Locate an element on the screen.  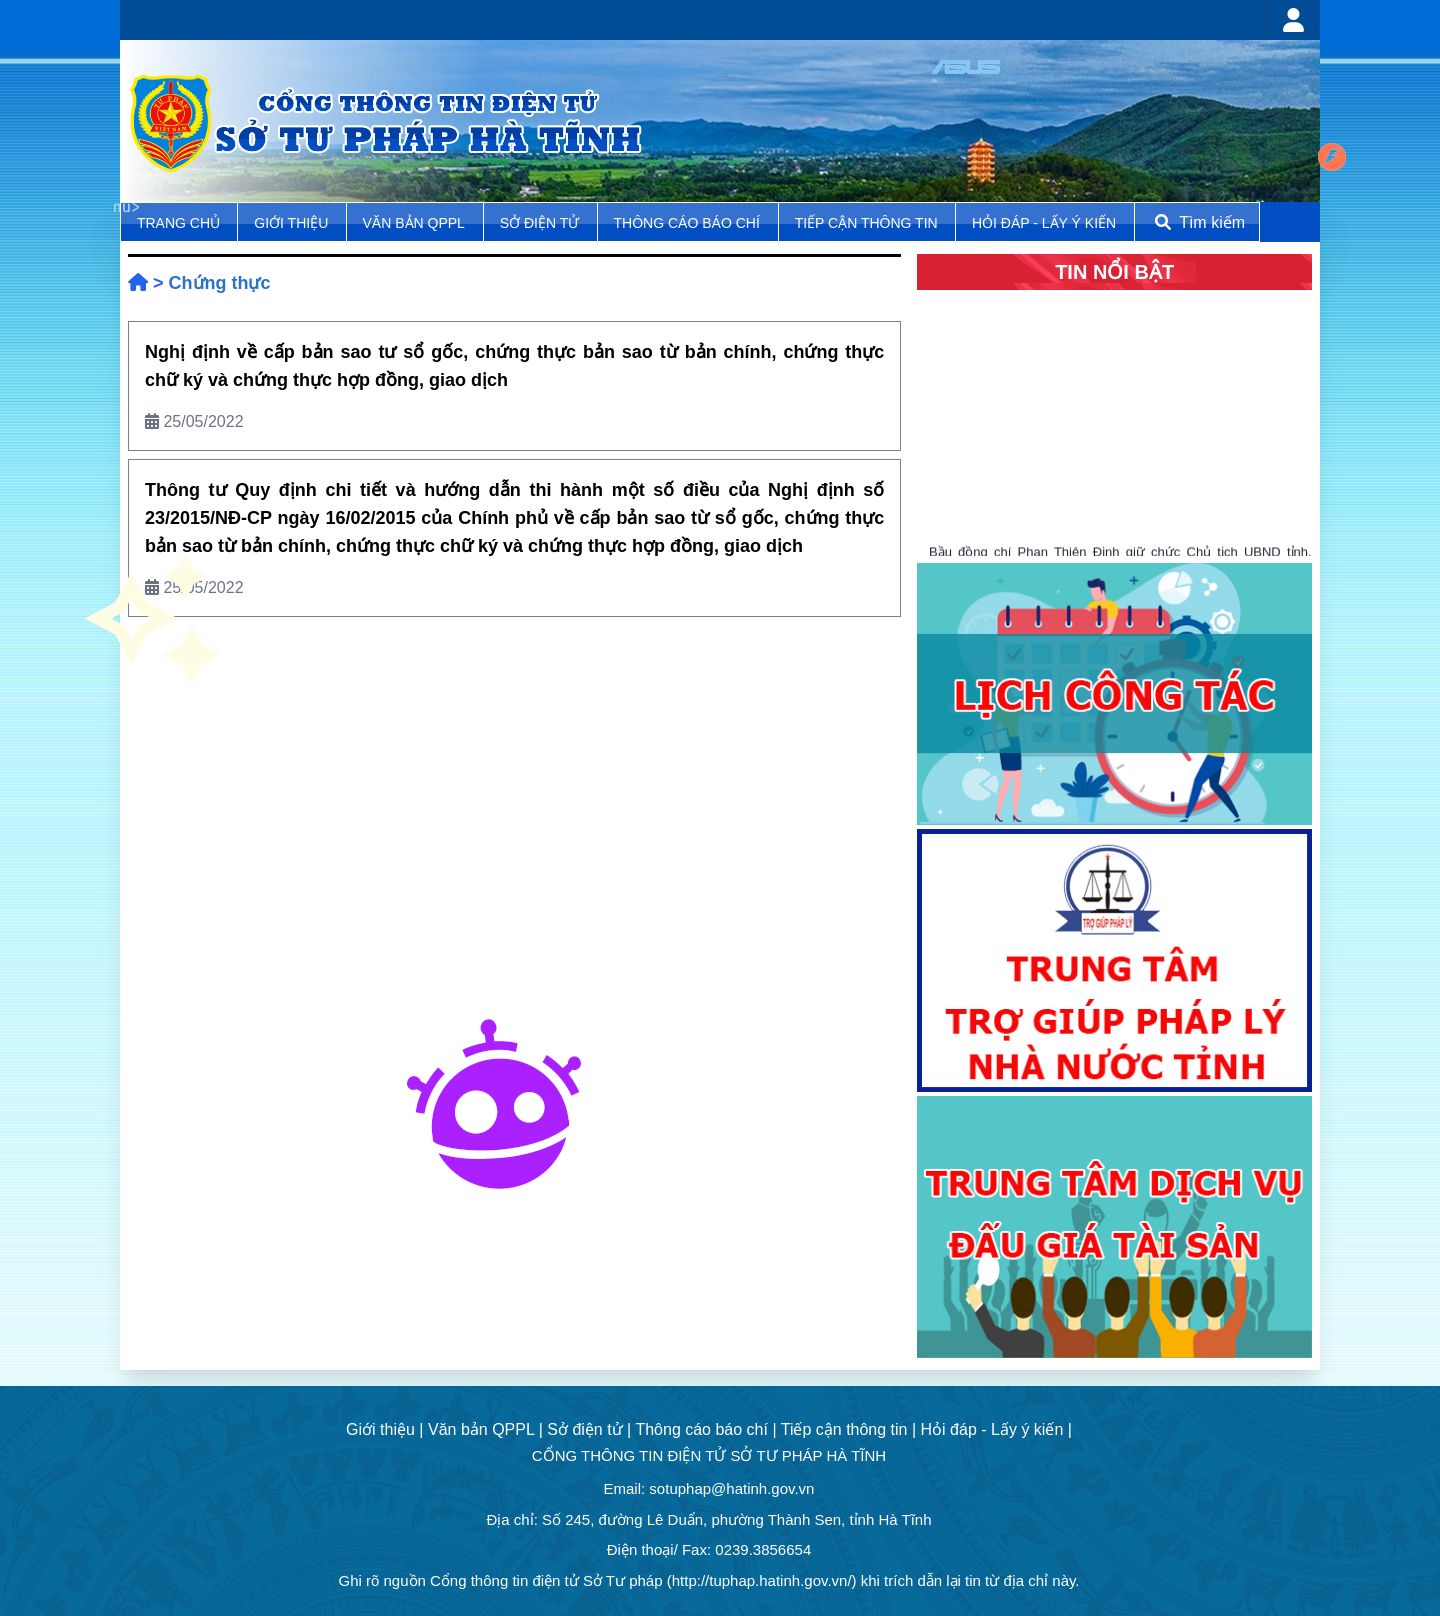
indicates AI-generated or enhanced content is located at coordinates (155, 618).